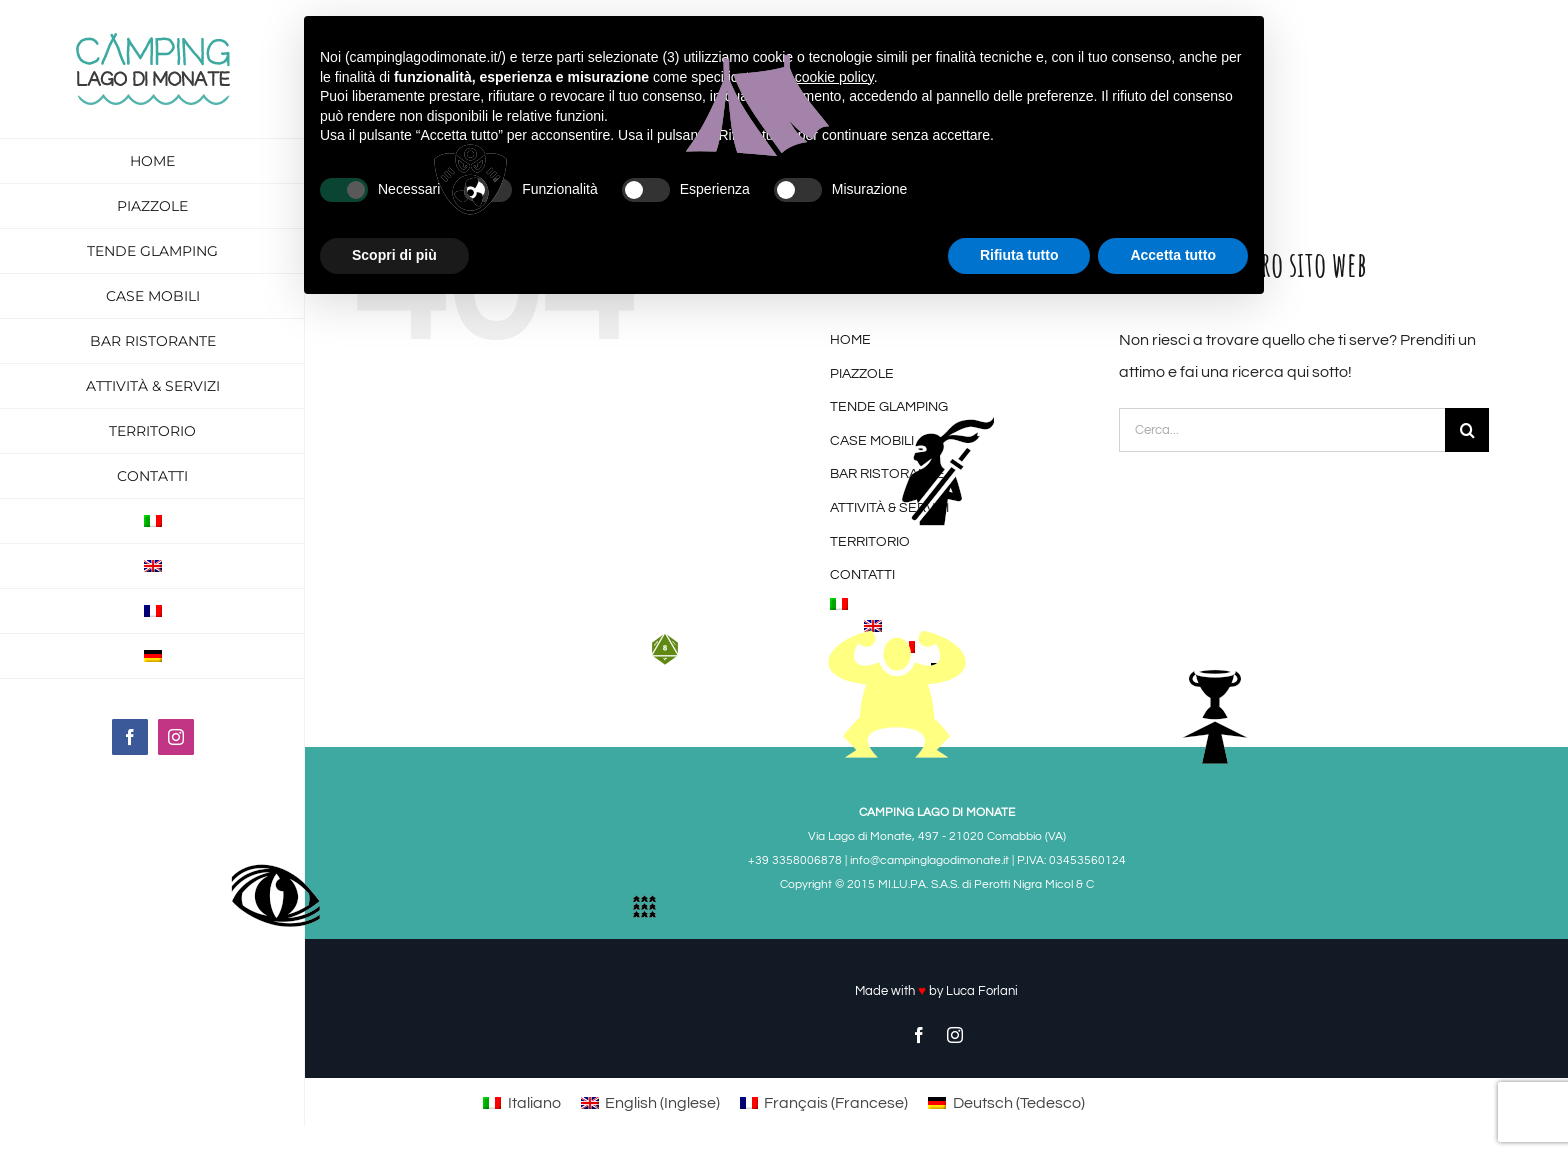 Image resolution: width=1568 pixels, height=1156 pixels. Describe the element at coordinates (665, 649) in the screenshot. I see `roll a d8 die in-game` at that location.